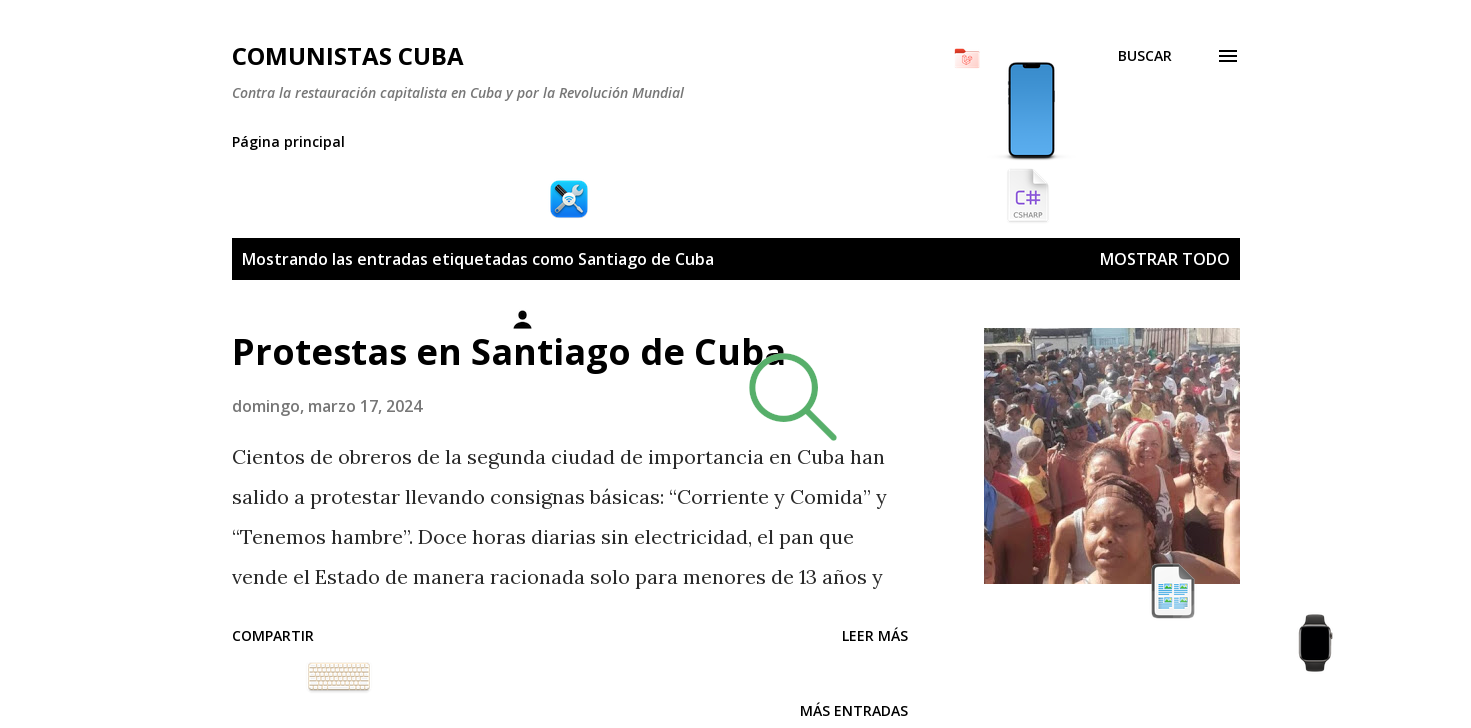  Describe the element at coordinates (1315, 643) in the screenshot. I see `apple watch series 5 device icon` at that location.